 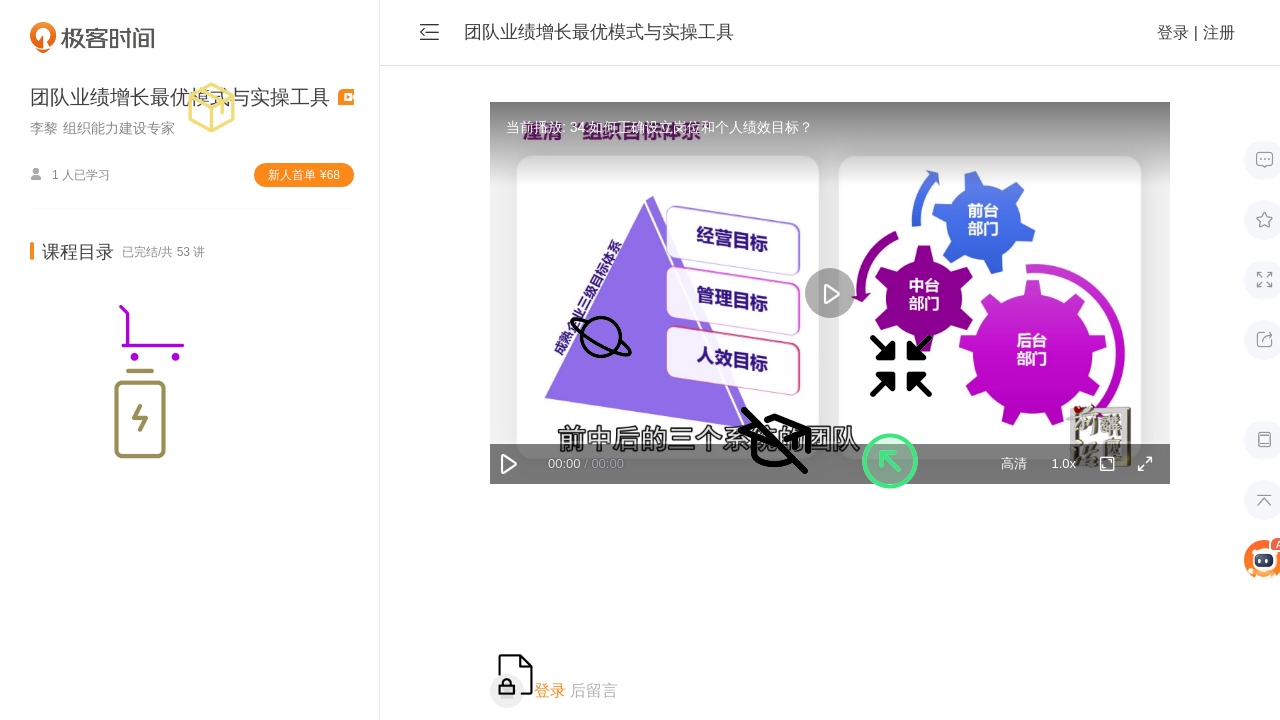 What do you see at coordinates (140, 415) in the screenshot?
I see `indicates device is currently charging` at bounding box center [140, 415].